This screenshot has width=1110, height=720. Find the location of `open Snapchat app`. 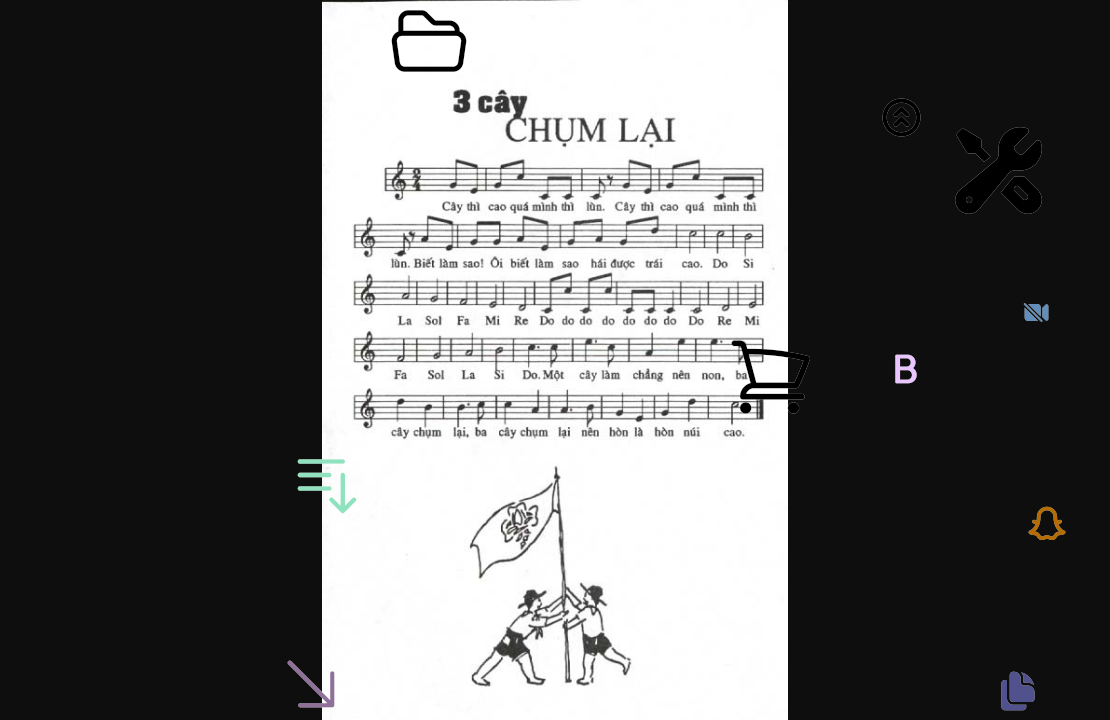

open Snapchat app is located at coordinates (1047, 524).